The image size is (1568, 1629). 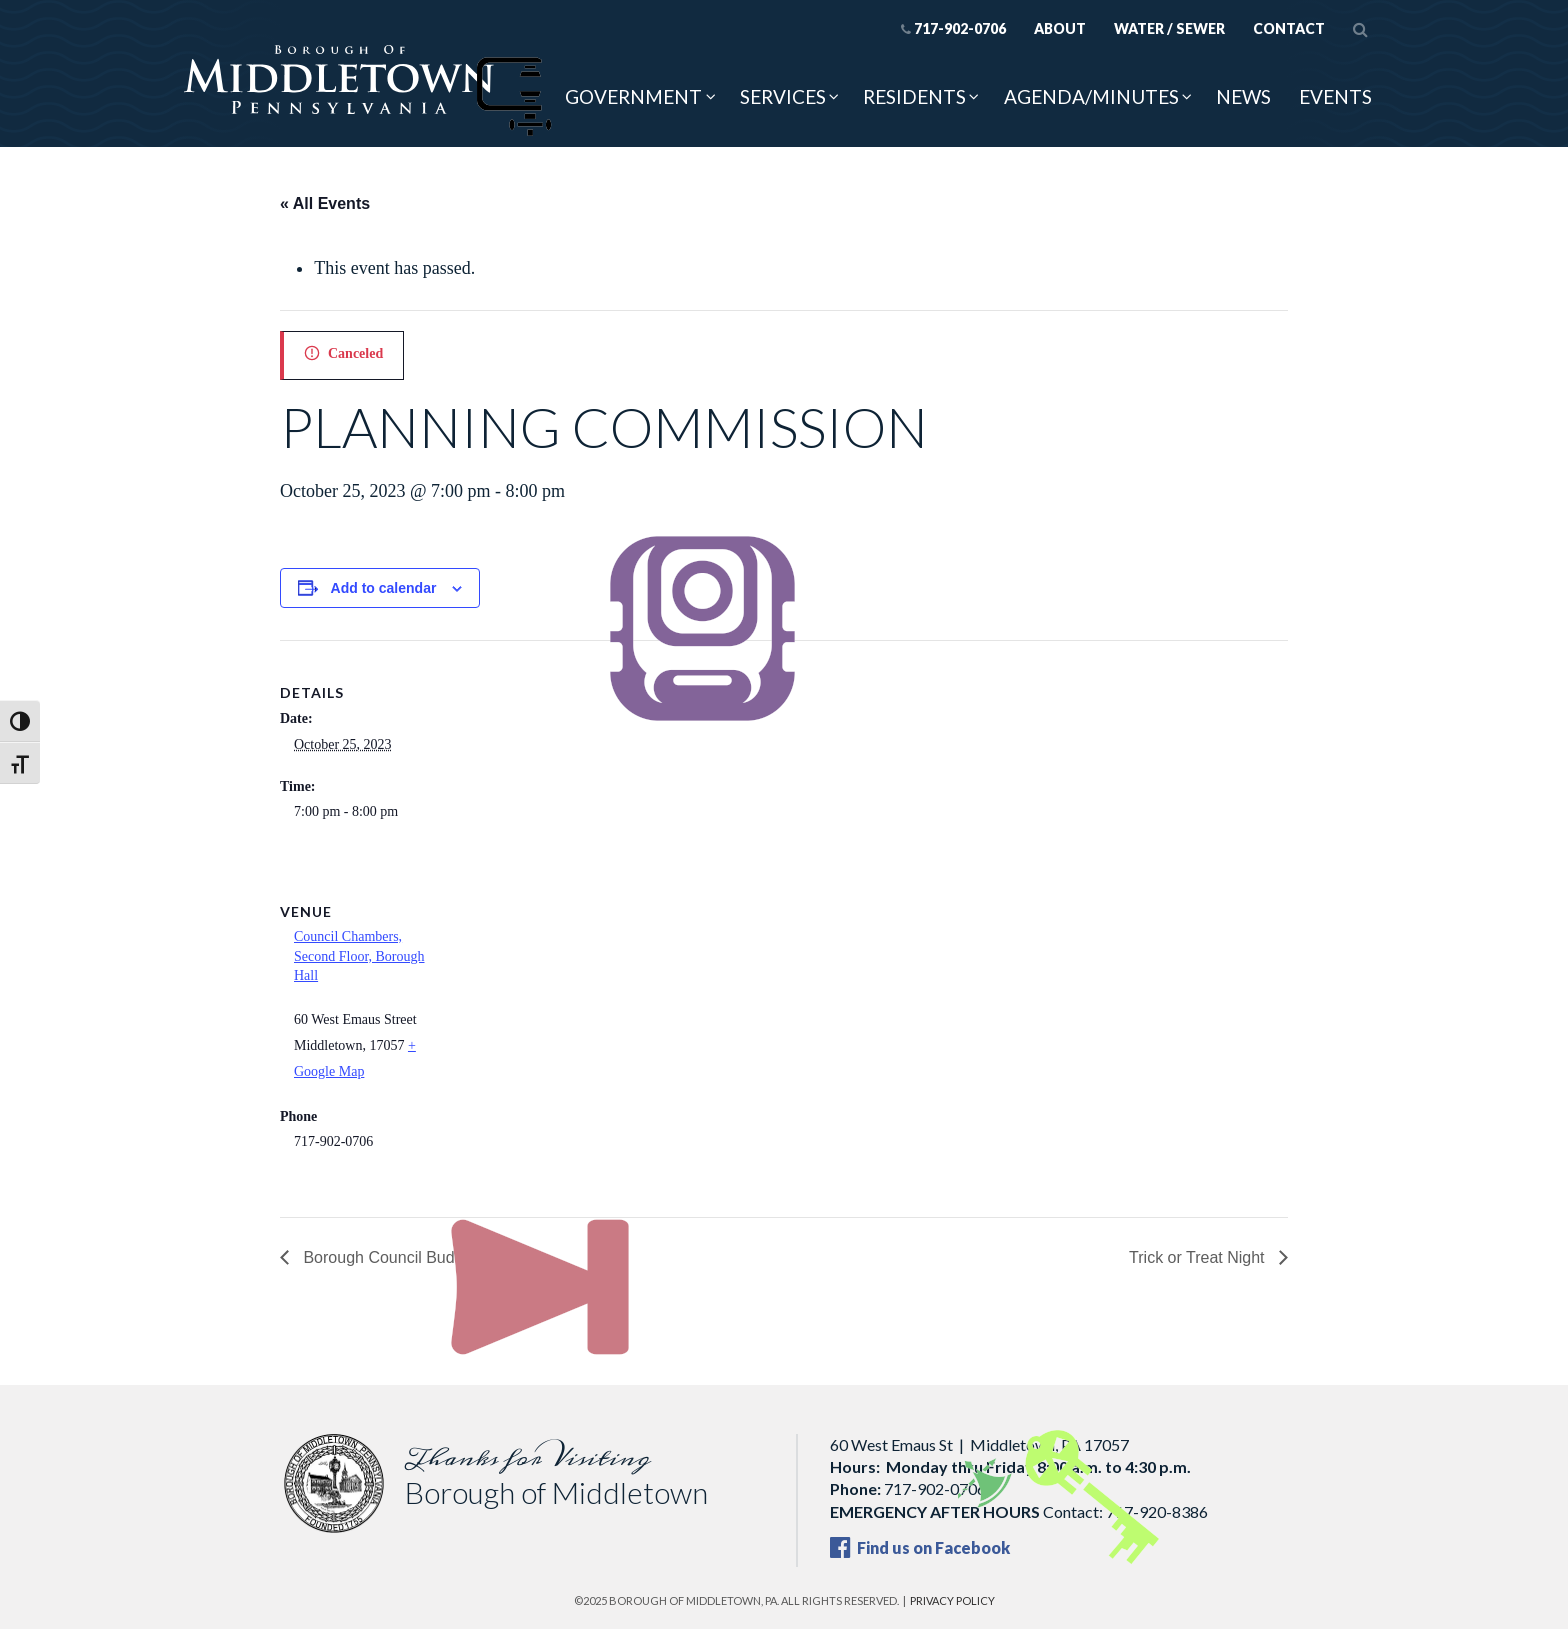 I want to click on skip to next track or media, so click(x=540, y=1287).